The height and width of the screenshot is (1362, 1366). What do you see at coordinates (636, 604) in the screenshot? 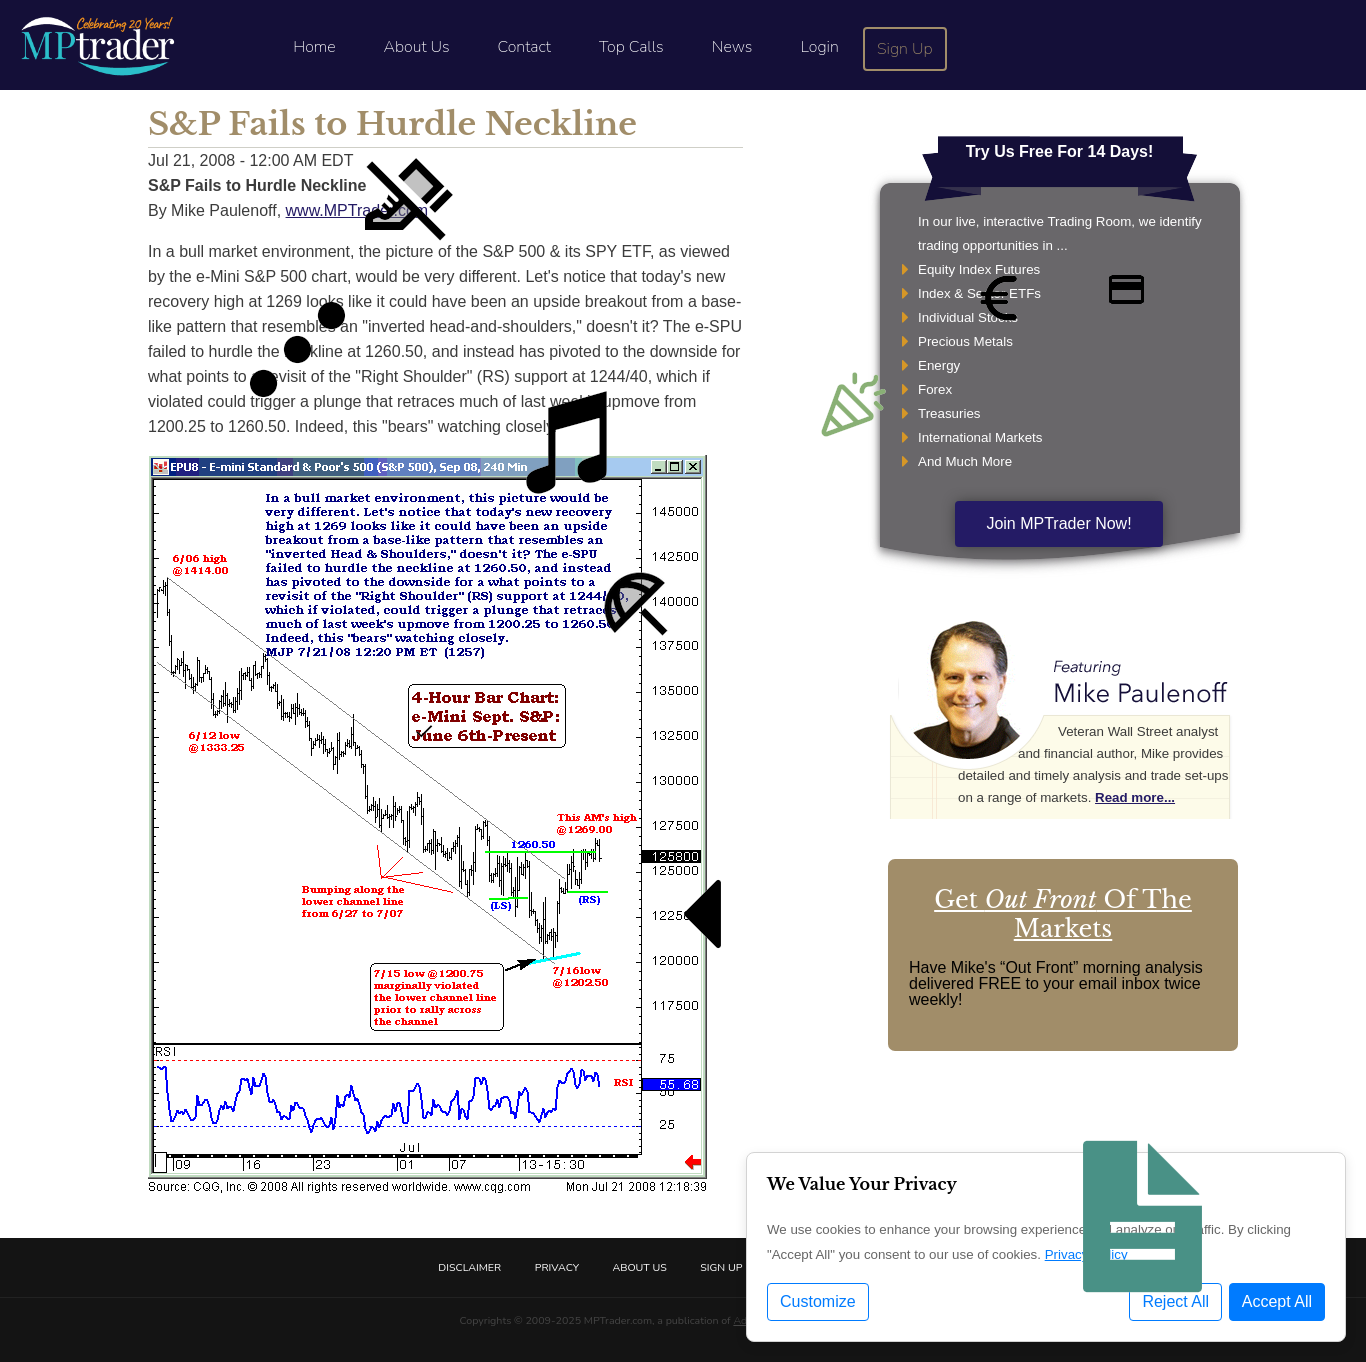
I see `access beach or vacation-related features` at bounding box center [636, 604].